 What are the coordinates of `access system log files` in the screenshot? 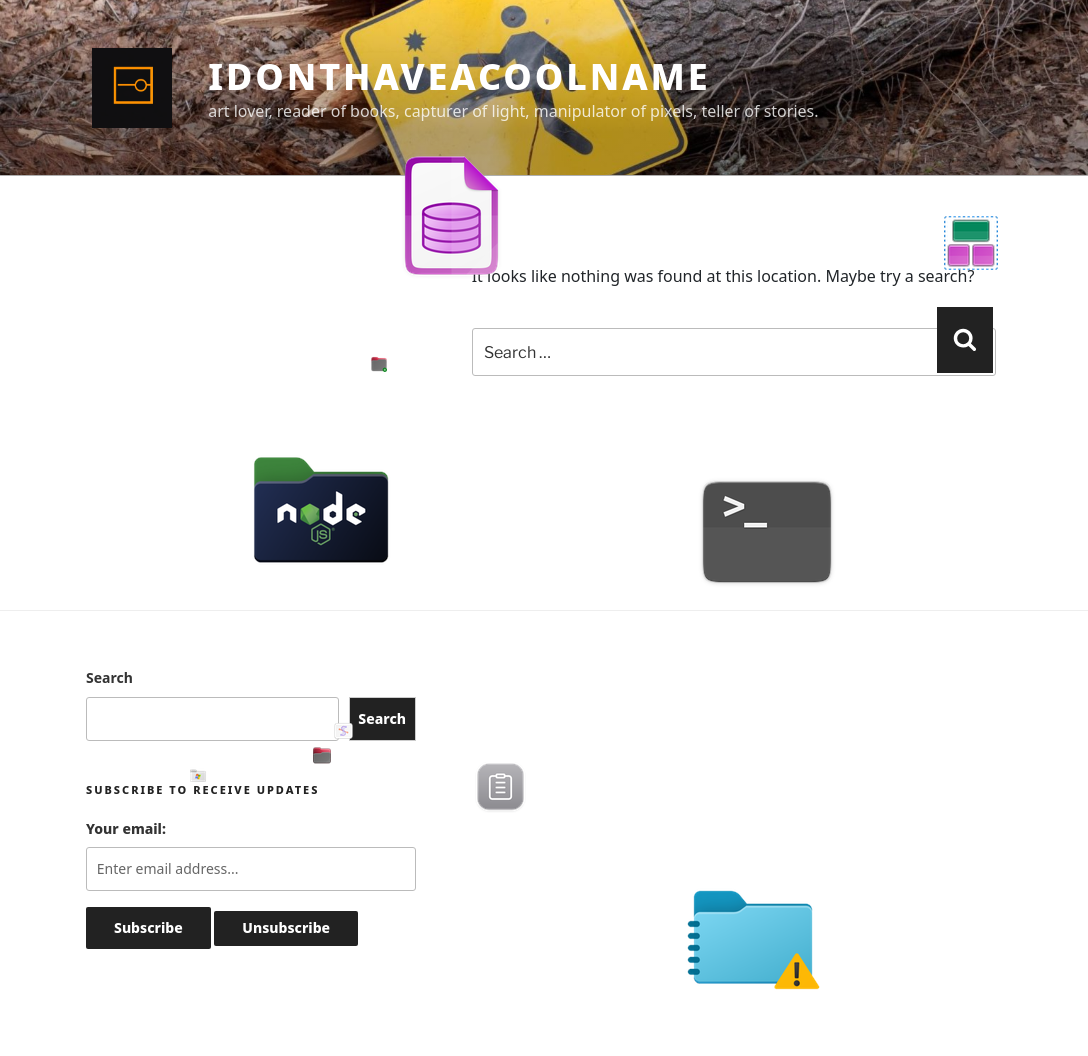 It's located at (752, 940).